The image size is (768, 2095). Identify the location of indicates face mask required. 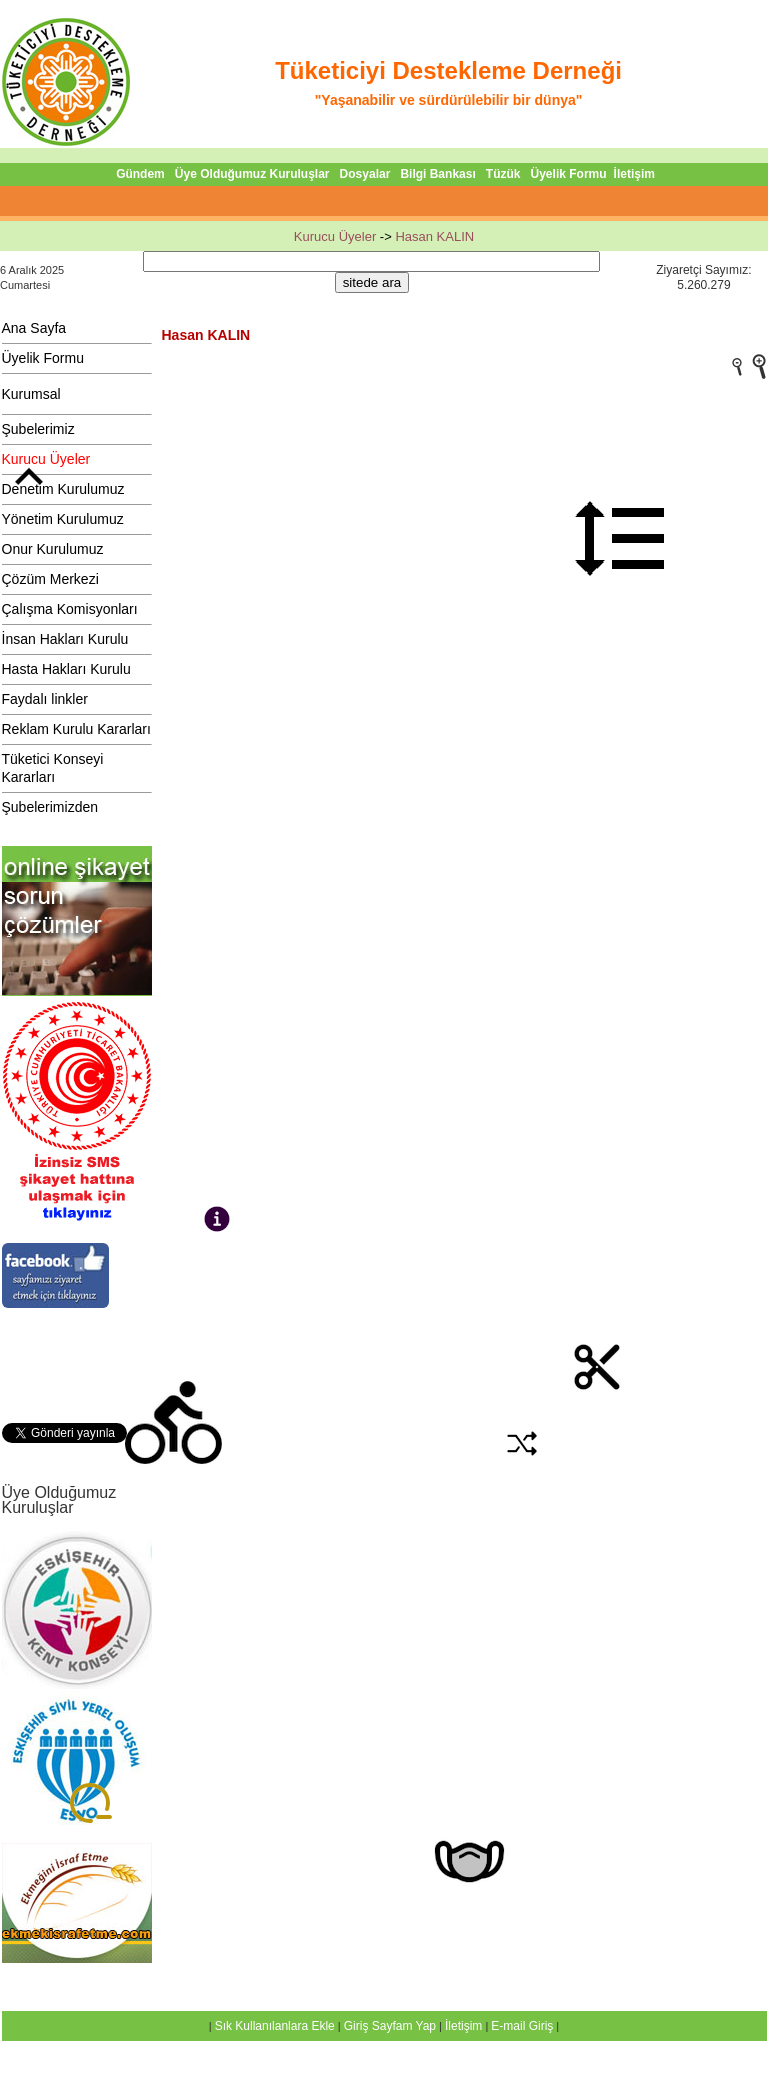
(469, 1861).